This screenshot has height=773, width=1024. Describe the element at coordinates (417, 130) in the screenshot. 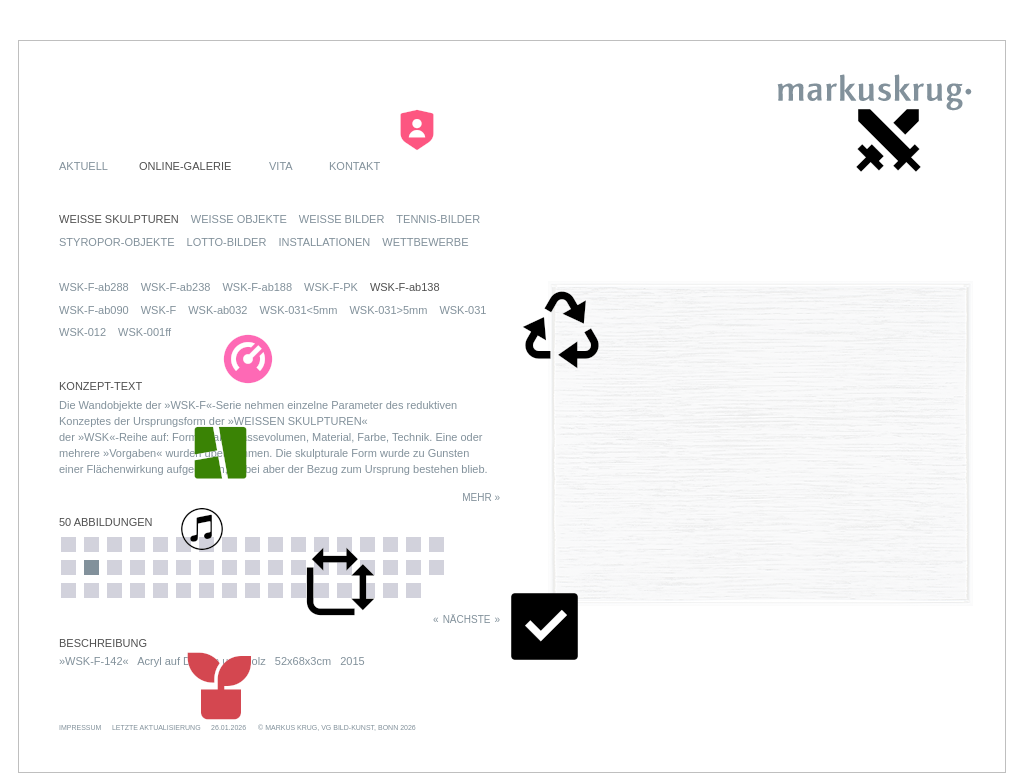

I see `access user privacy or security settings` at that location.